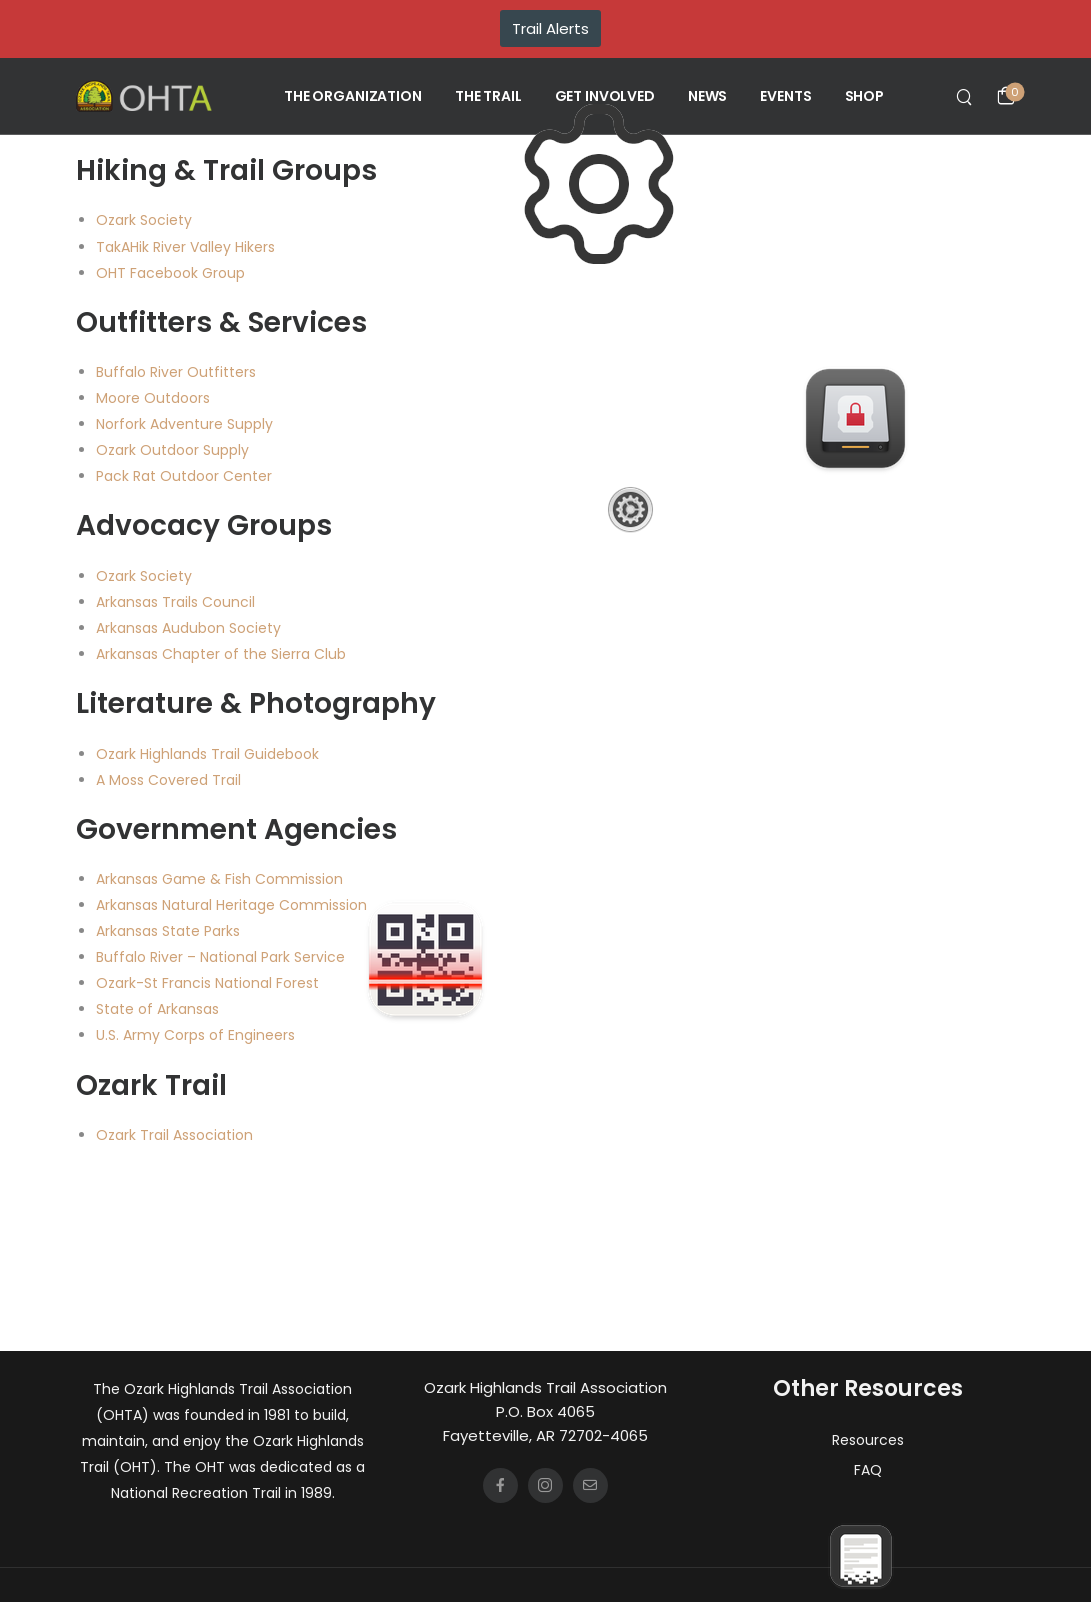  What do you see at coordinates (425, 959) in the screenshot?
I see `open QR code scanner app` at bounding box center [425, 959].